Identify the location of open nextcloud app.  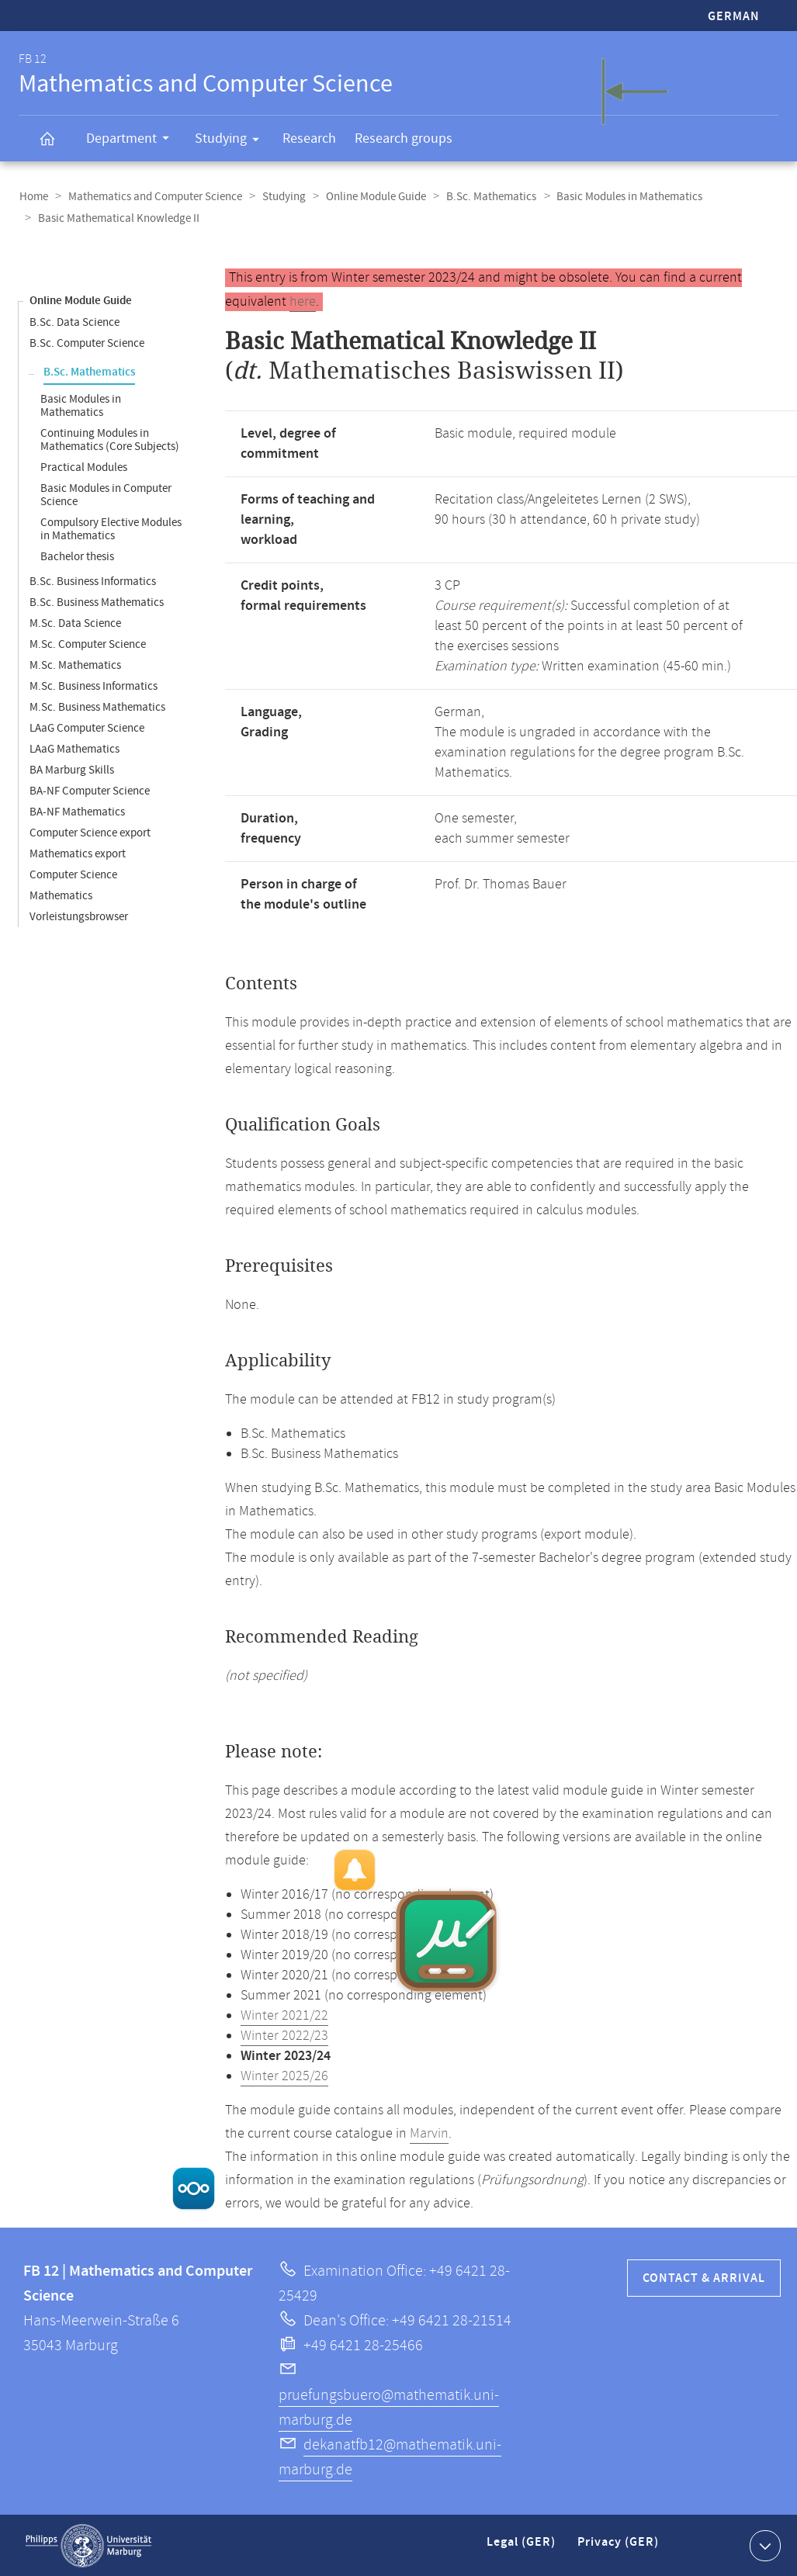
(193, 2188).